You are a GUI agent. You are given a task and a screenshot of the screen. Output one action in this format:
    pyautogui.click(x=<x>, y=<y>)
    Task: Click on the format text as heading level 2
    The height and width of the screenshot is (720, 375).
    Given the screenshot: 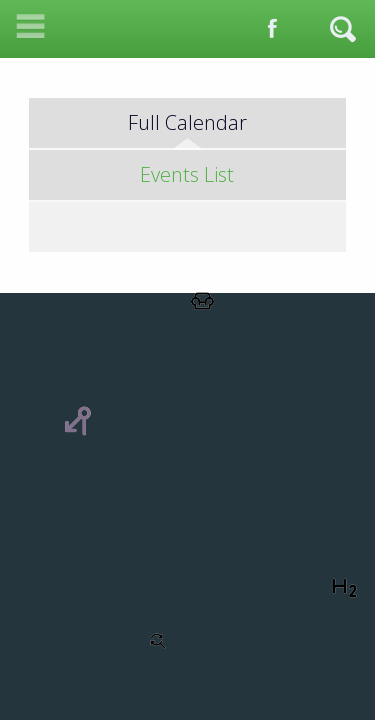 What is the action you would take?
    pyautogui.click(x=343, y=587)
    